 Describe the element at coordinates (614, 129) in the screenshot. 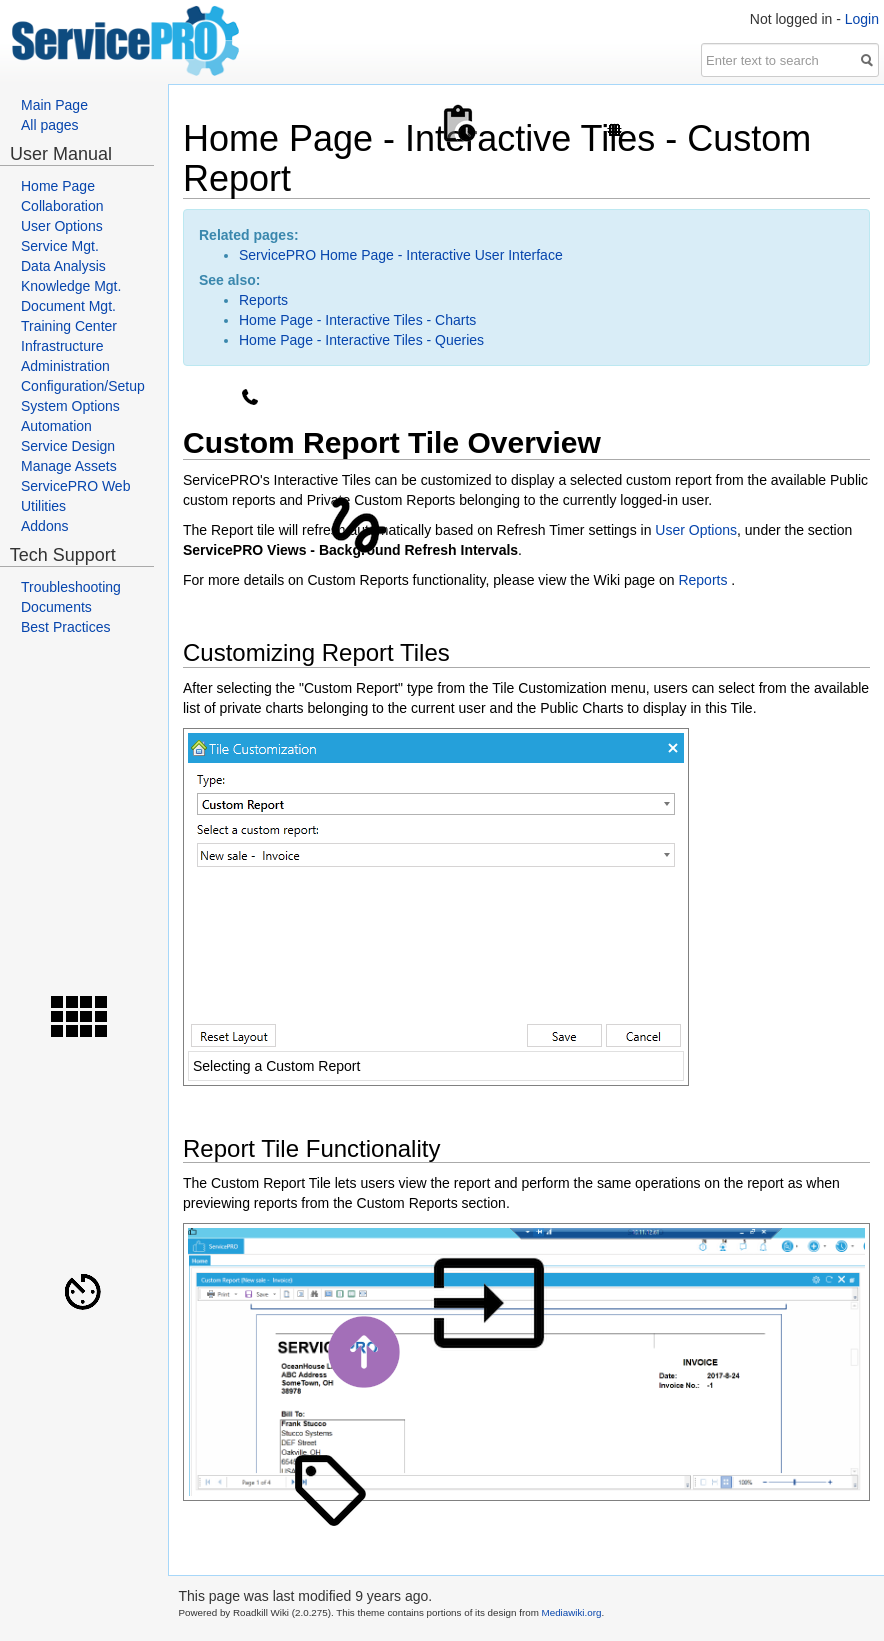

I see `access yard or outdoor settings` at that location.